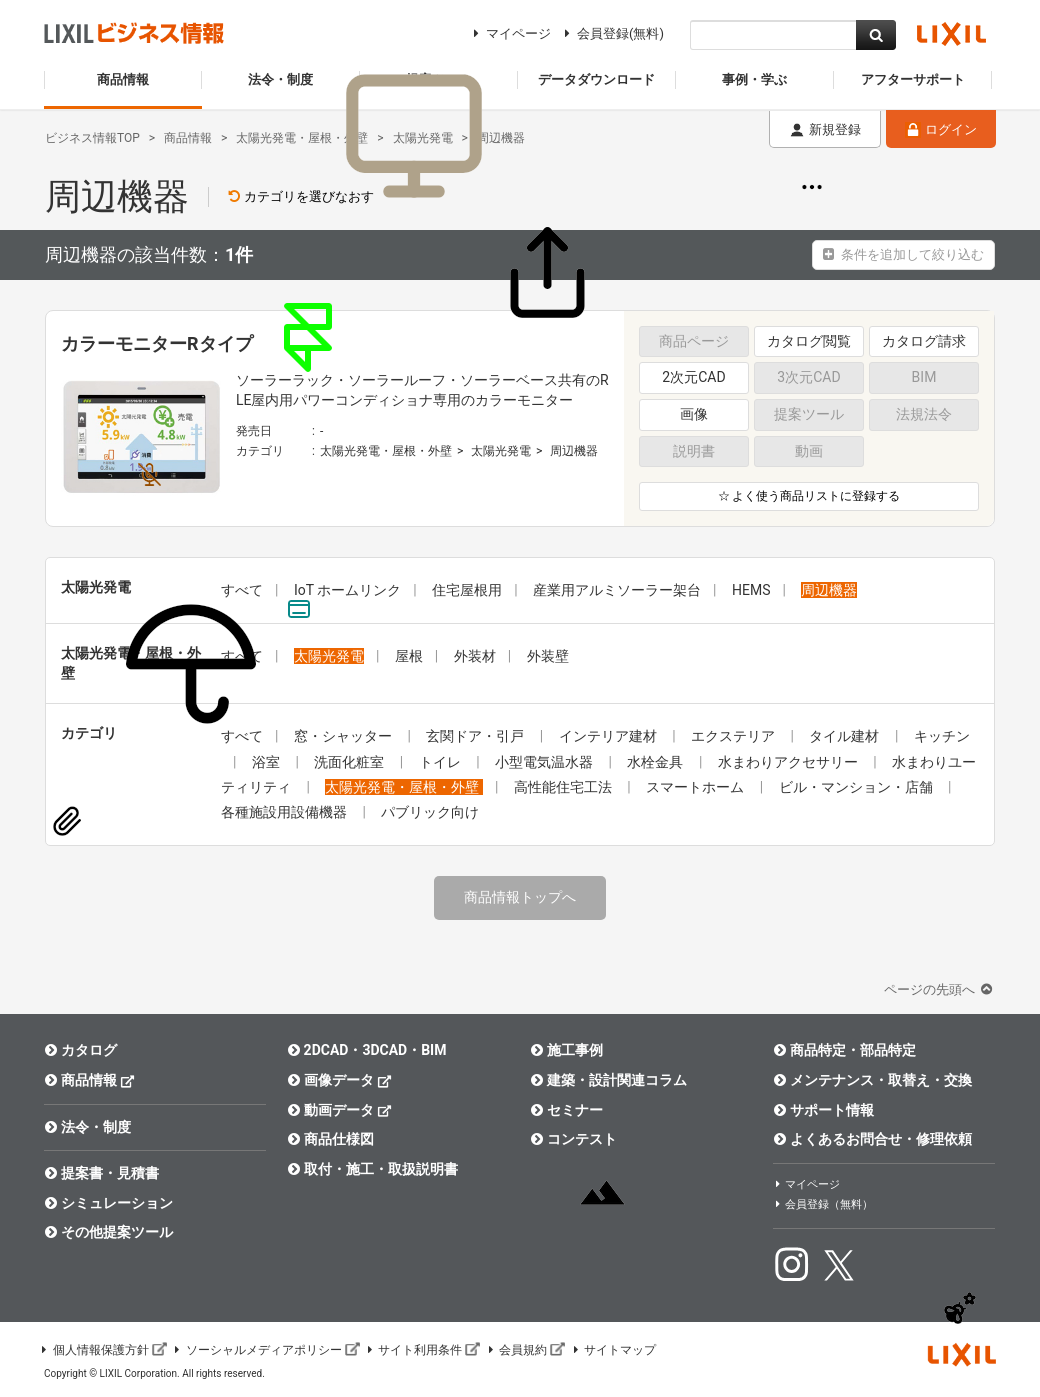 The width and height of the screenshot is (1040, 1397). What do you see at coordinates (547, 272) in the screenshot?
I see `share content to another app or platform` at bounding box center [547, 272].